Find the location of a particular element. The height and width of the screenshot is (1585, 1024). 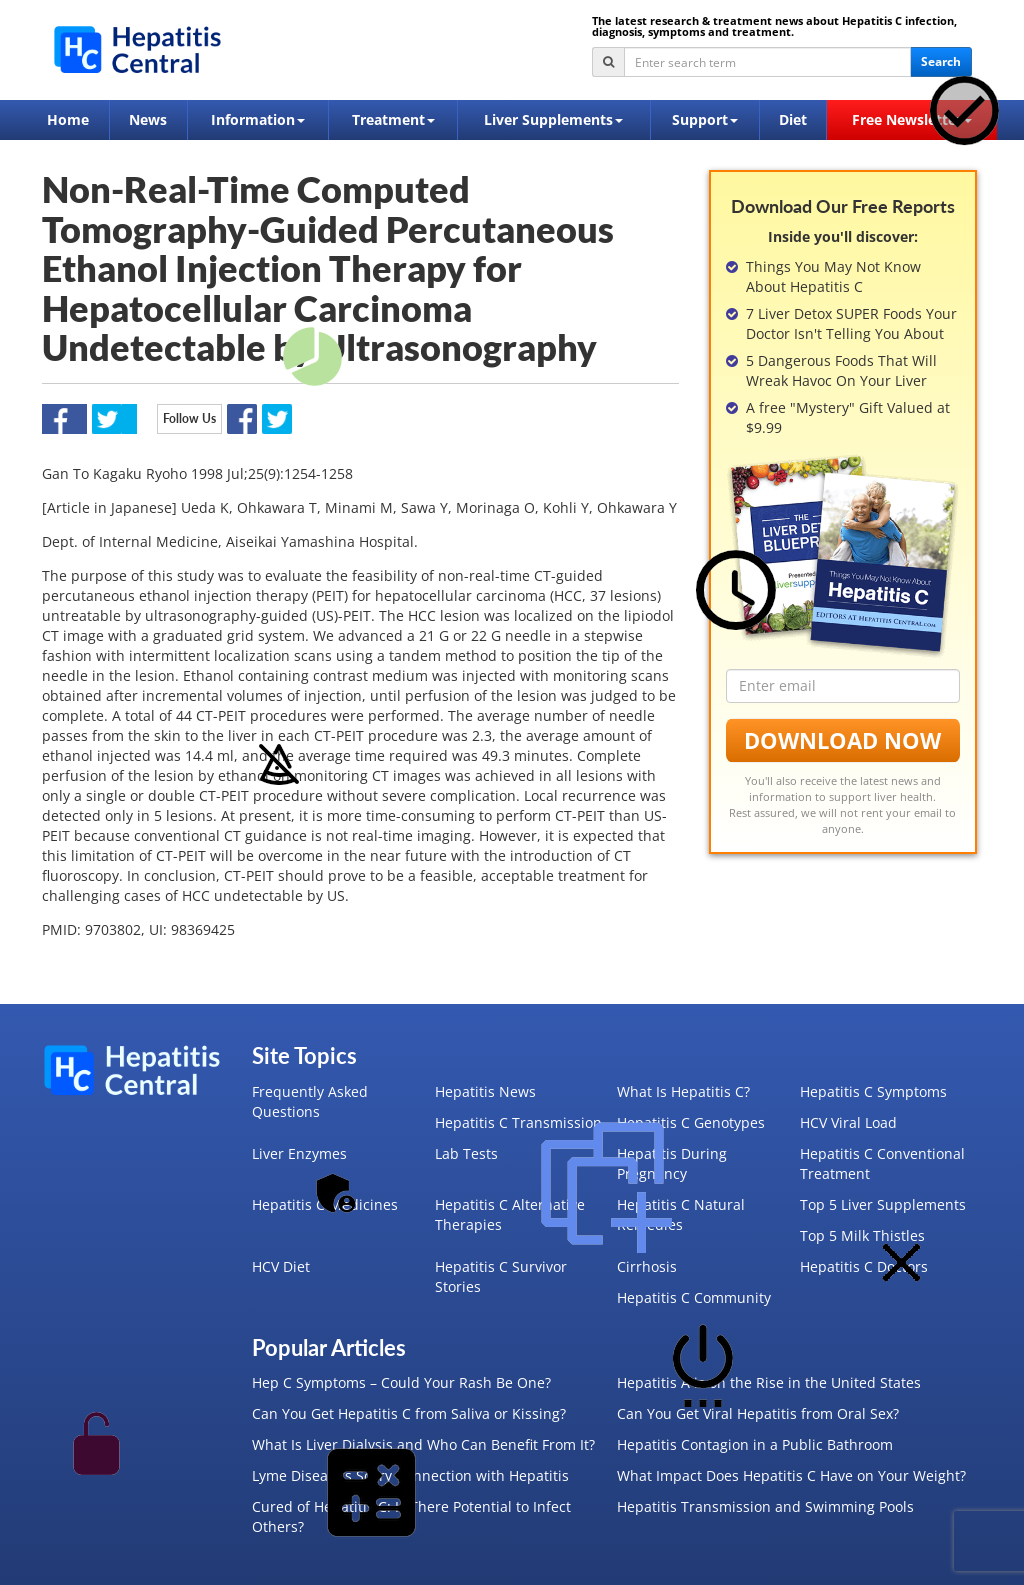

close a dialog or modal is located at coordinates (901, 1262).